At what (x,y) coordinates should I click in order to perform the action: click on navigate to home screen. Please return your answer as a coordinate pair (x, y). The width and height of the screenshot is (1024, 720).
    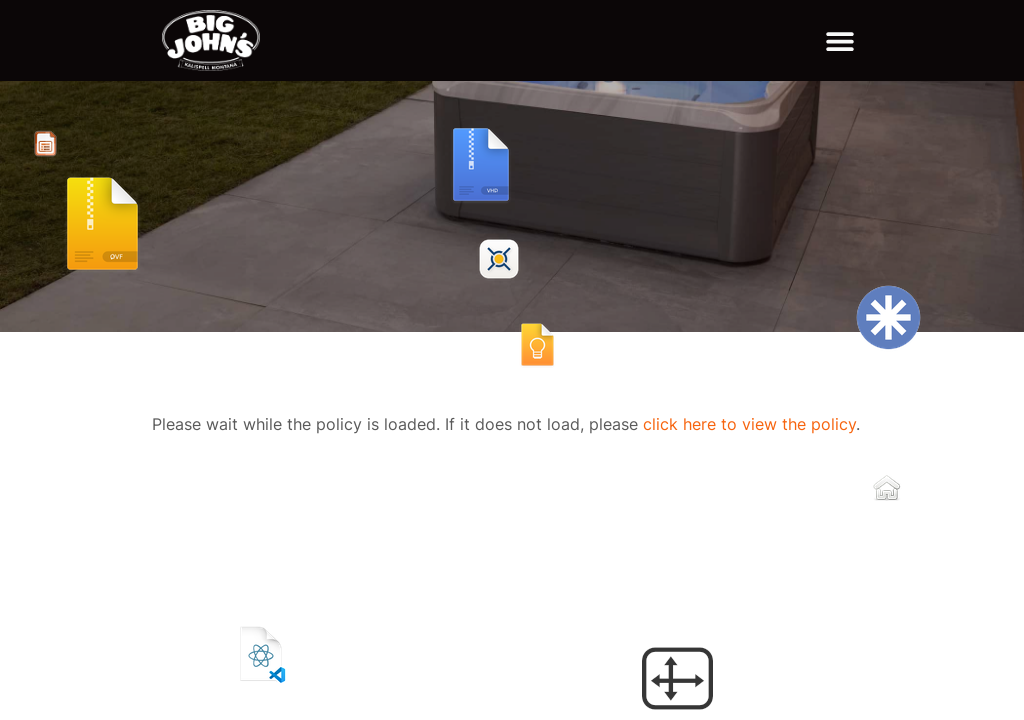
    Looking at the image, I should click on (886, 487).